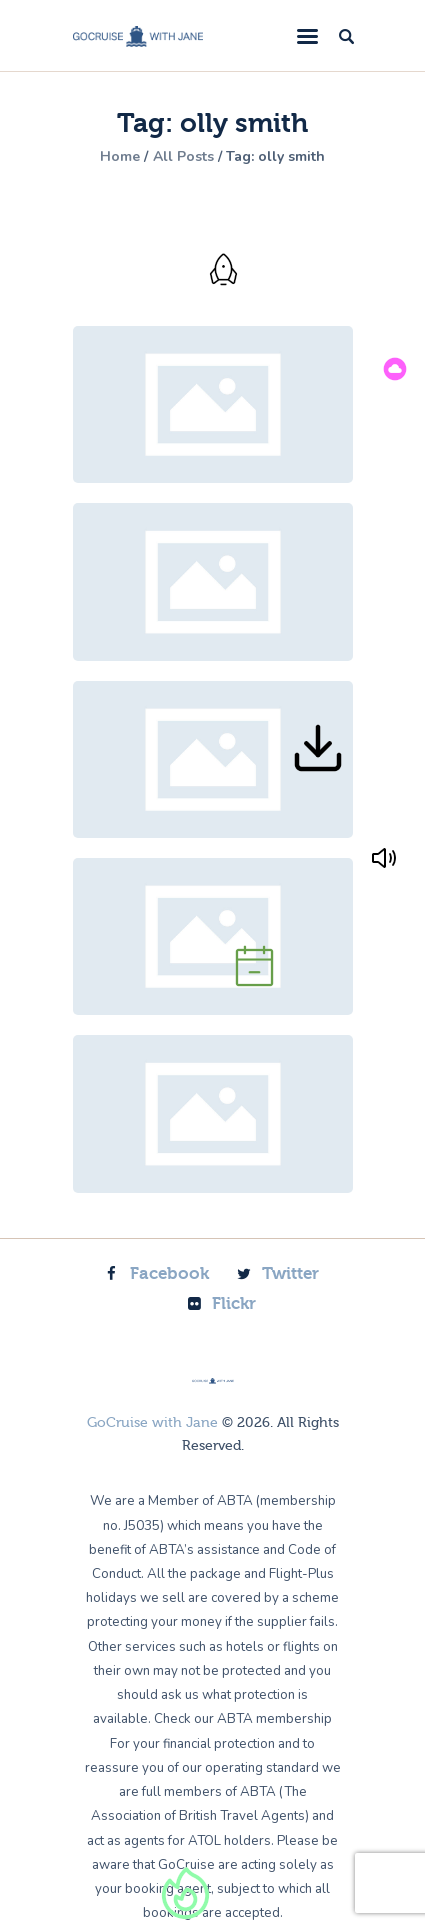  Describe the element at coordinates (384, 858) in the screenshot. I see `adjust audio volume to medium level` at that location.